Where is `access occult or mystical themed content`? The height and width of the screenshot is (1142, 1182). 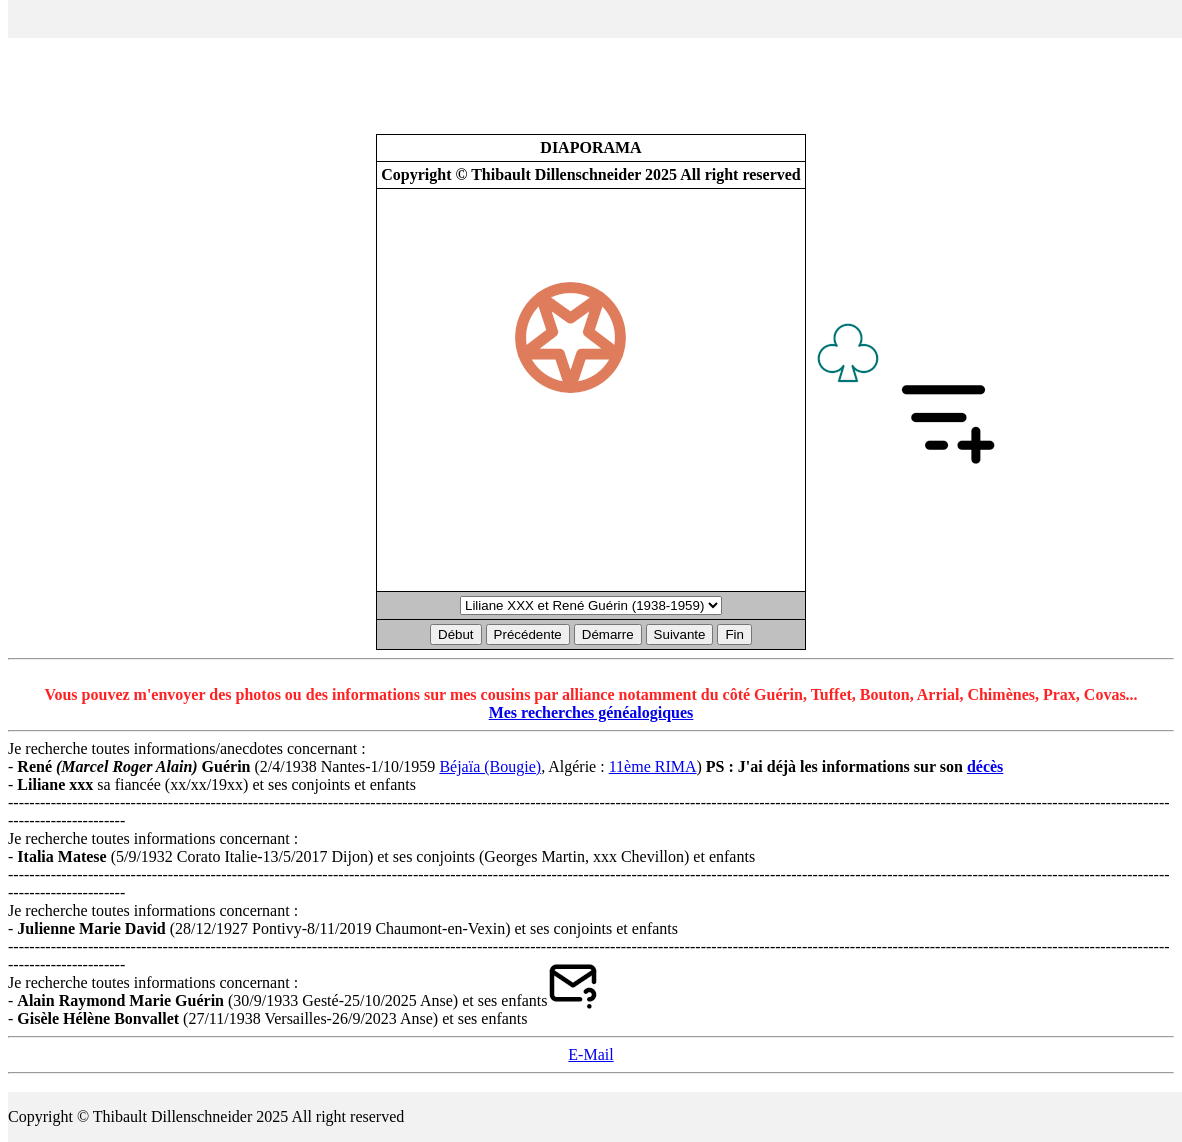 access occult or mystical themed content is located at coordinates (570, 337).